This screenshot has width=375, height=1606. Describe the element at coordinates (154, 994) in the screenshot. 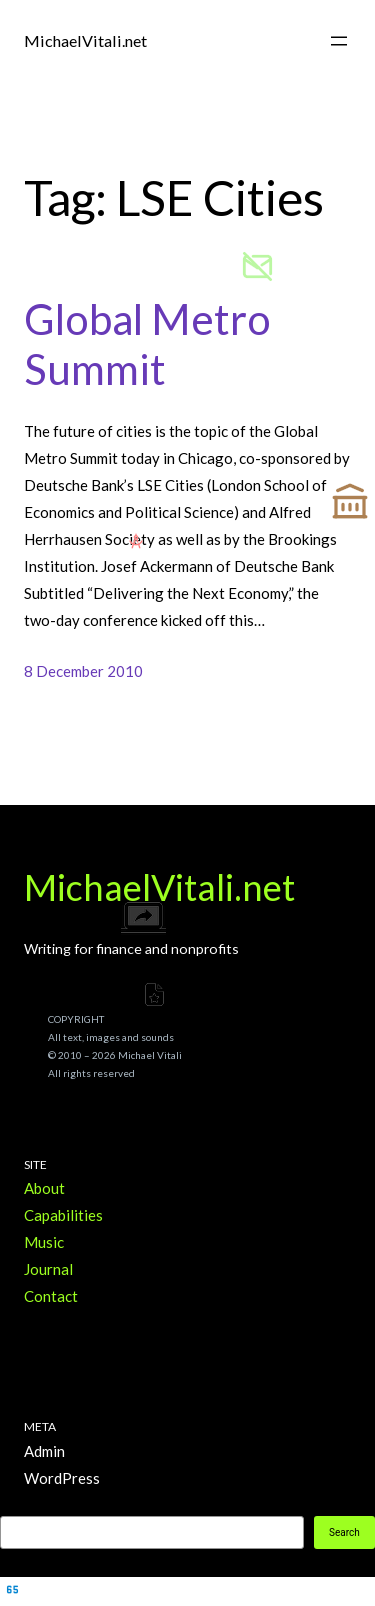

I see `view starred or favorite files` at that location.